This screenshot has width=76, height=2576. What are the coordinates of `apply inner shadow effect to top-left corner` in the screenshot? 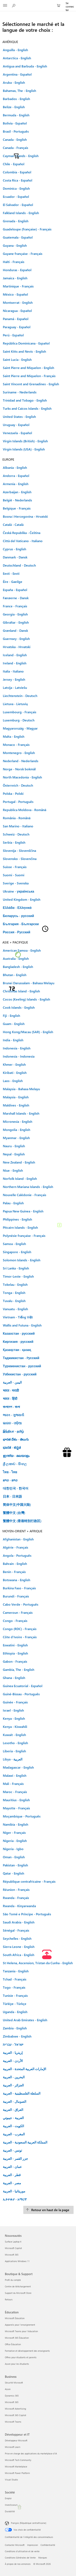 It's located at (18, 954).